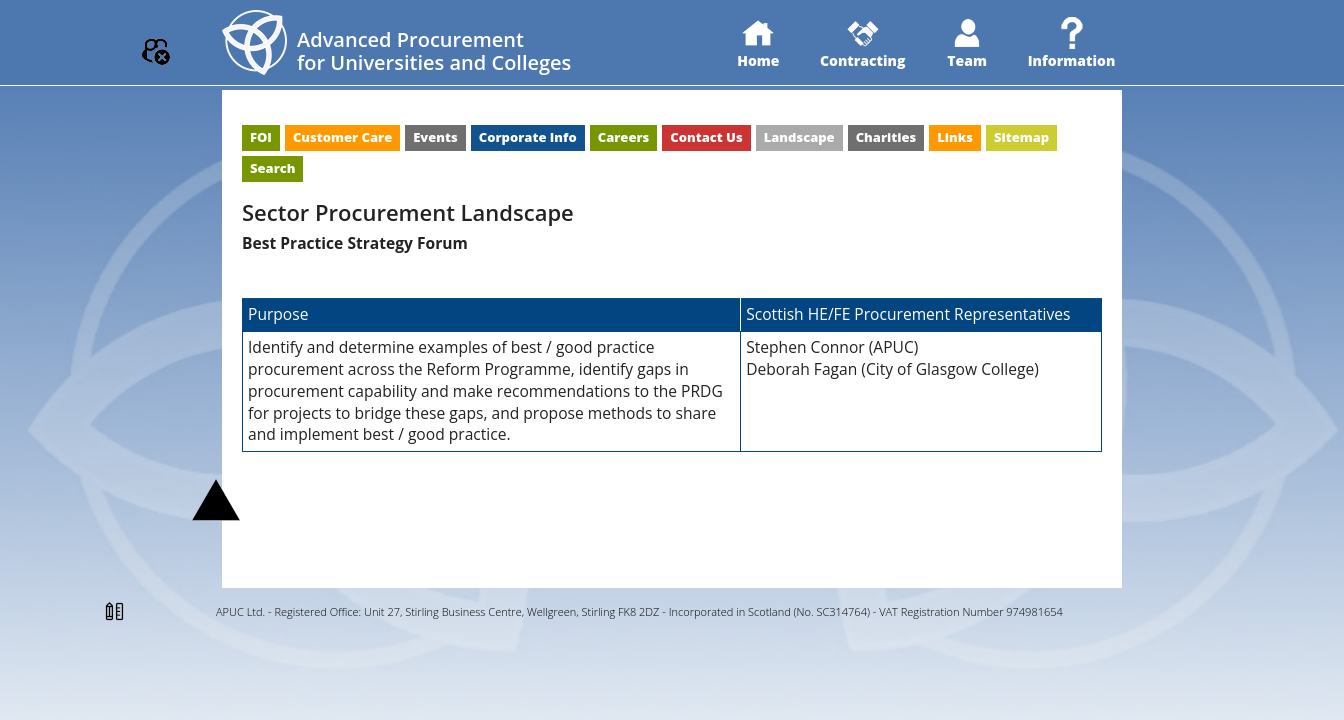 The height and width of the screenshot is (720, 1344). Describe the element at coordinates (114, 611) in the screenshot. I see `access design or editing tools` at that location.